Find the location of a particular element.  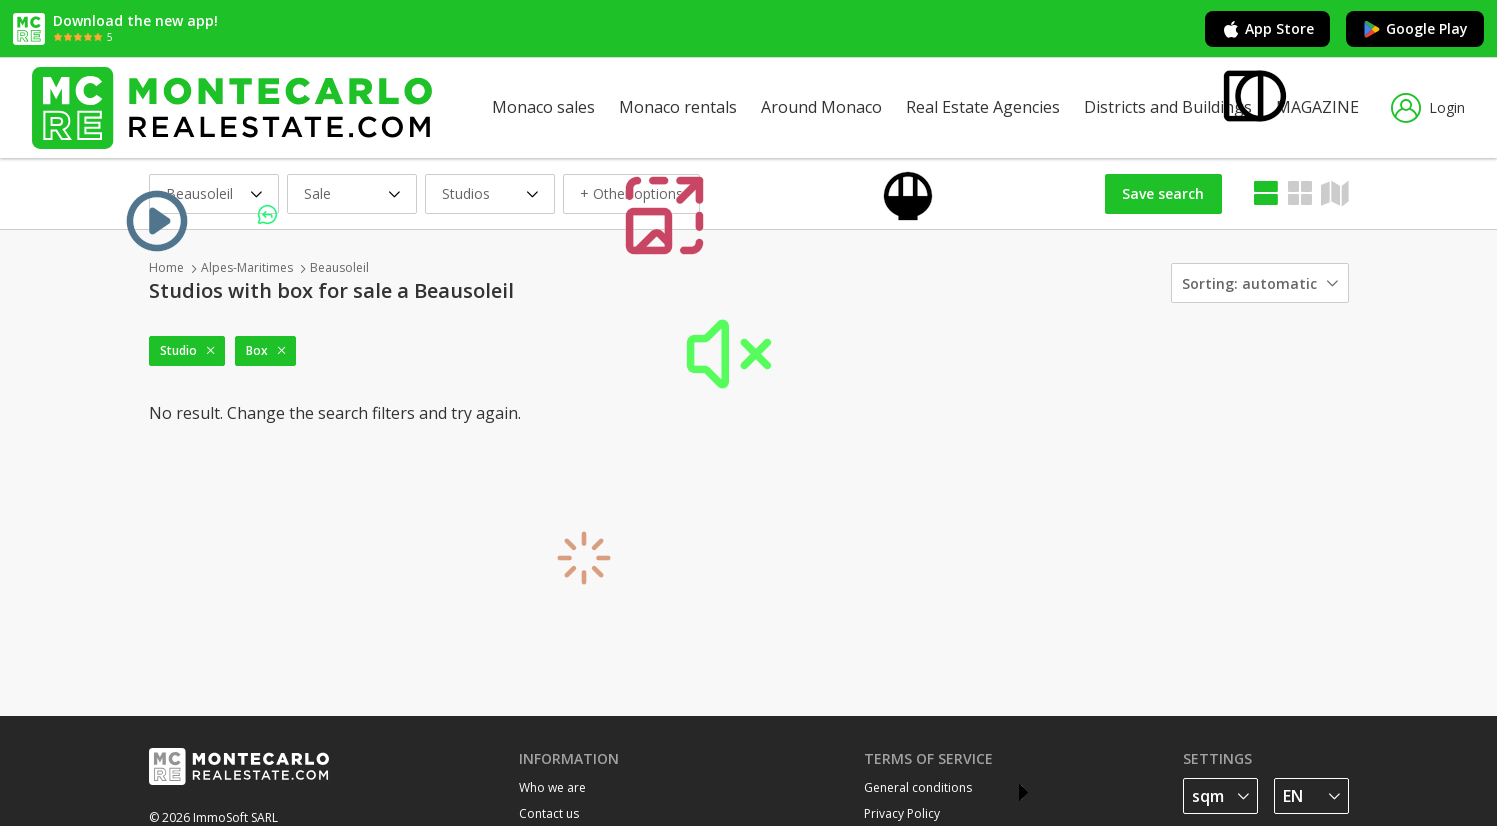

play media or video content is located at coordinates (157, 221).